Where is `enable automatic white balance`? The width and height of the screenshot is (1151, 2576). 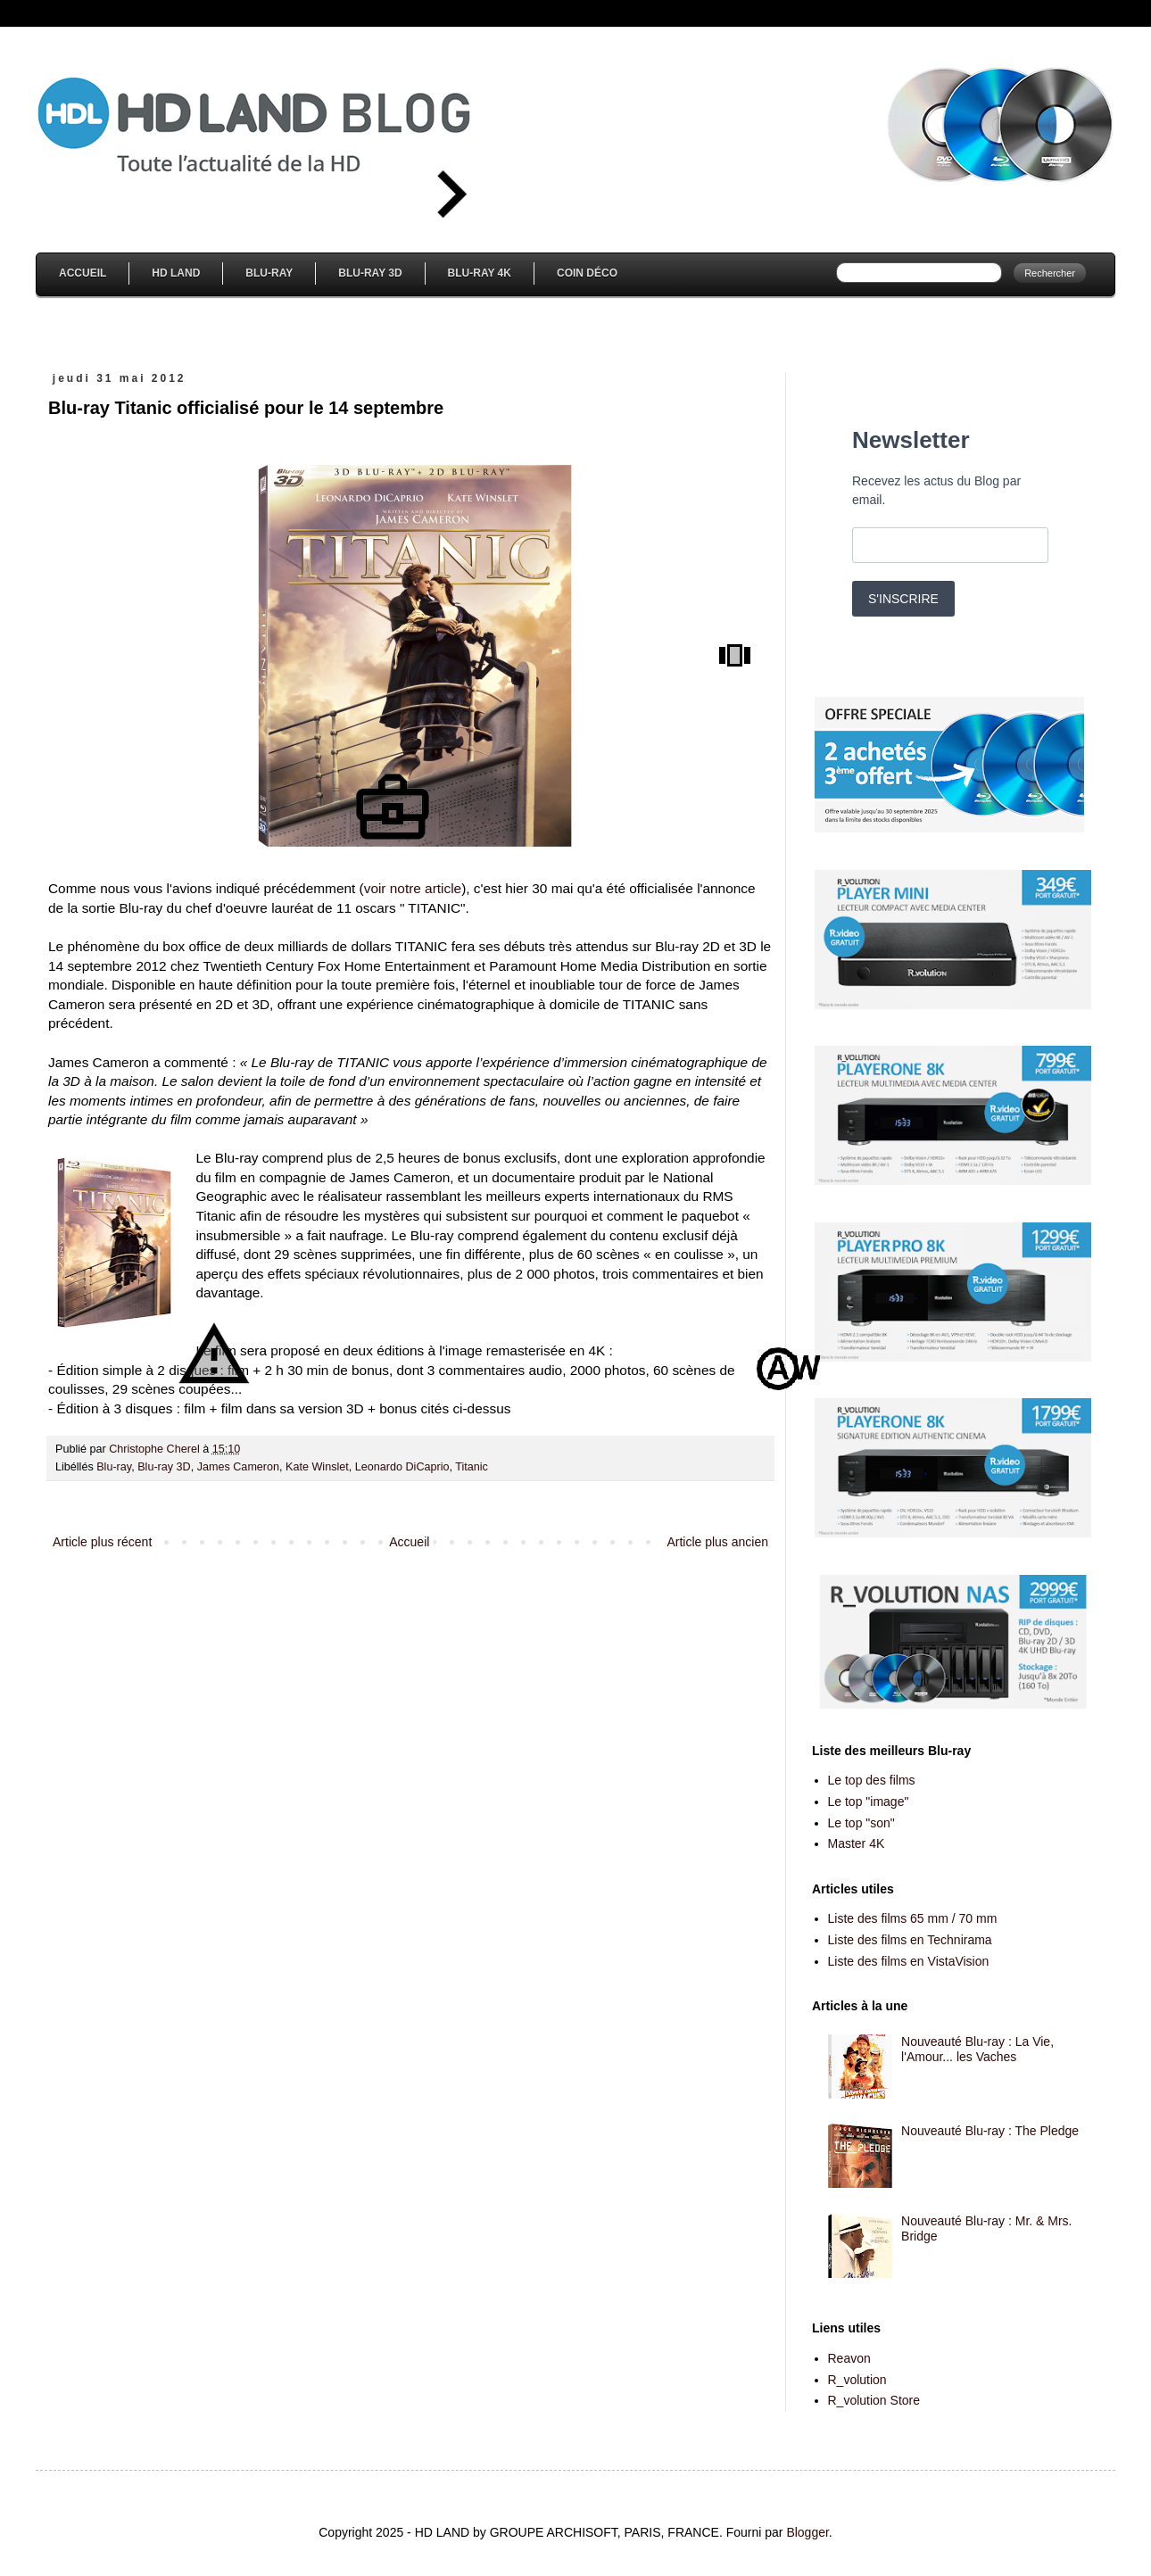 enable automatic white balance is located at coordinates (789, 1369).